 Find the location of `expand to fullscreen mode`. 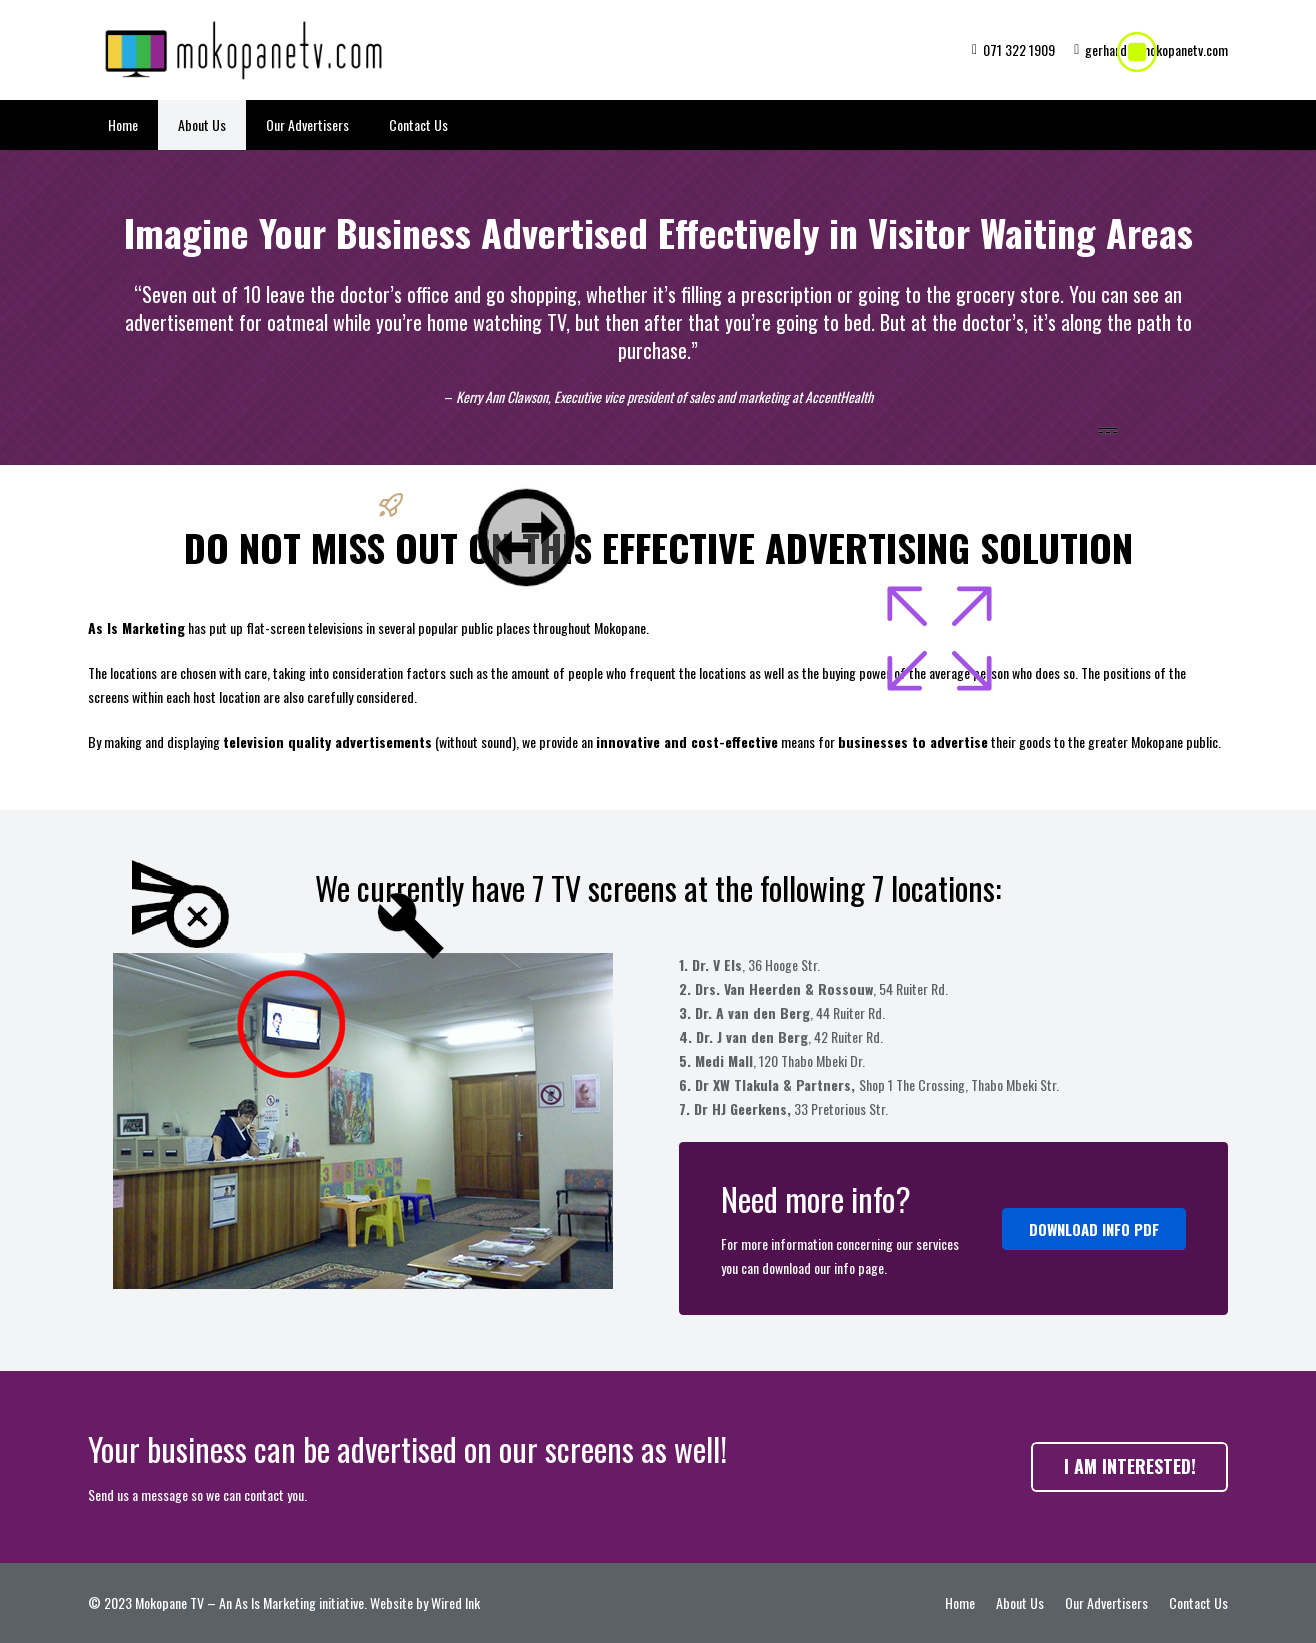

expand to fullscreen mode is located at coordinates (939, 638).